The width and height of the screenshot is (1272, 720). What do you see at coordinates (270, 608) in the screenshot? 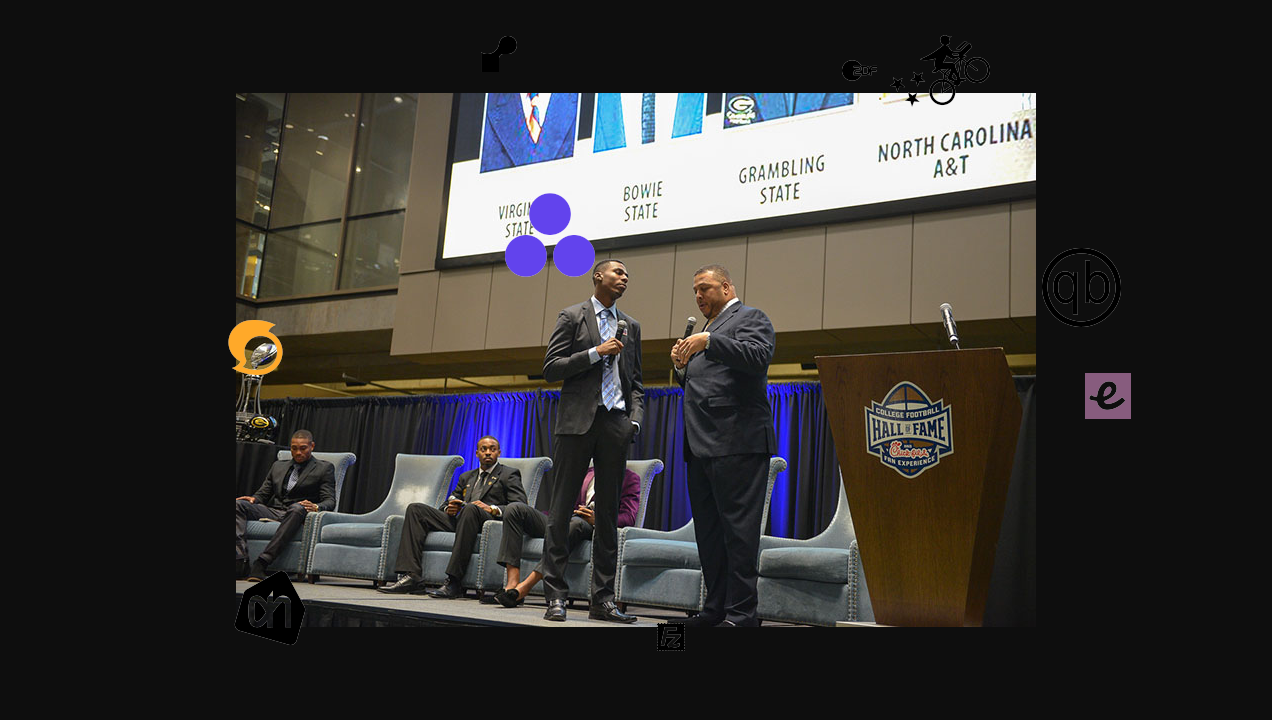
I see `open the Albert Heijn grocery store app` at bounding box center [270, 608].